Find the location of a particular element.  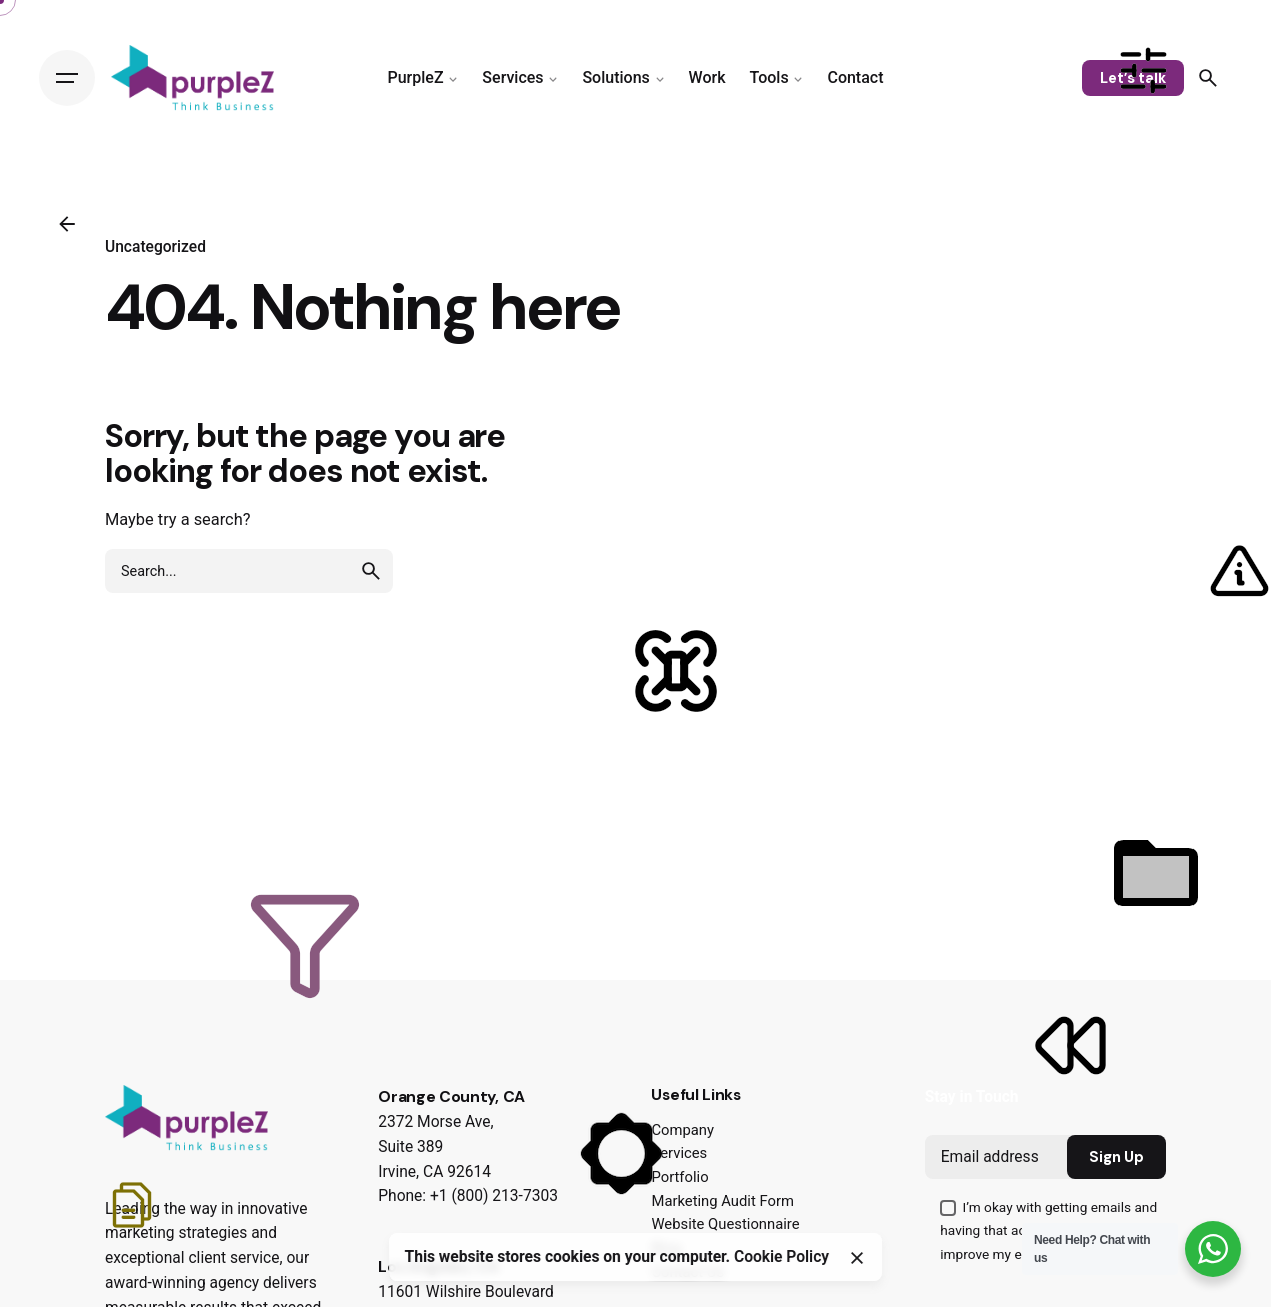

filter or sort content is located at coordinates (305, 944).